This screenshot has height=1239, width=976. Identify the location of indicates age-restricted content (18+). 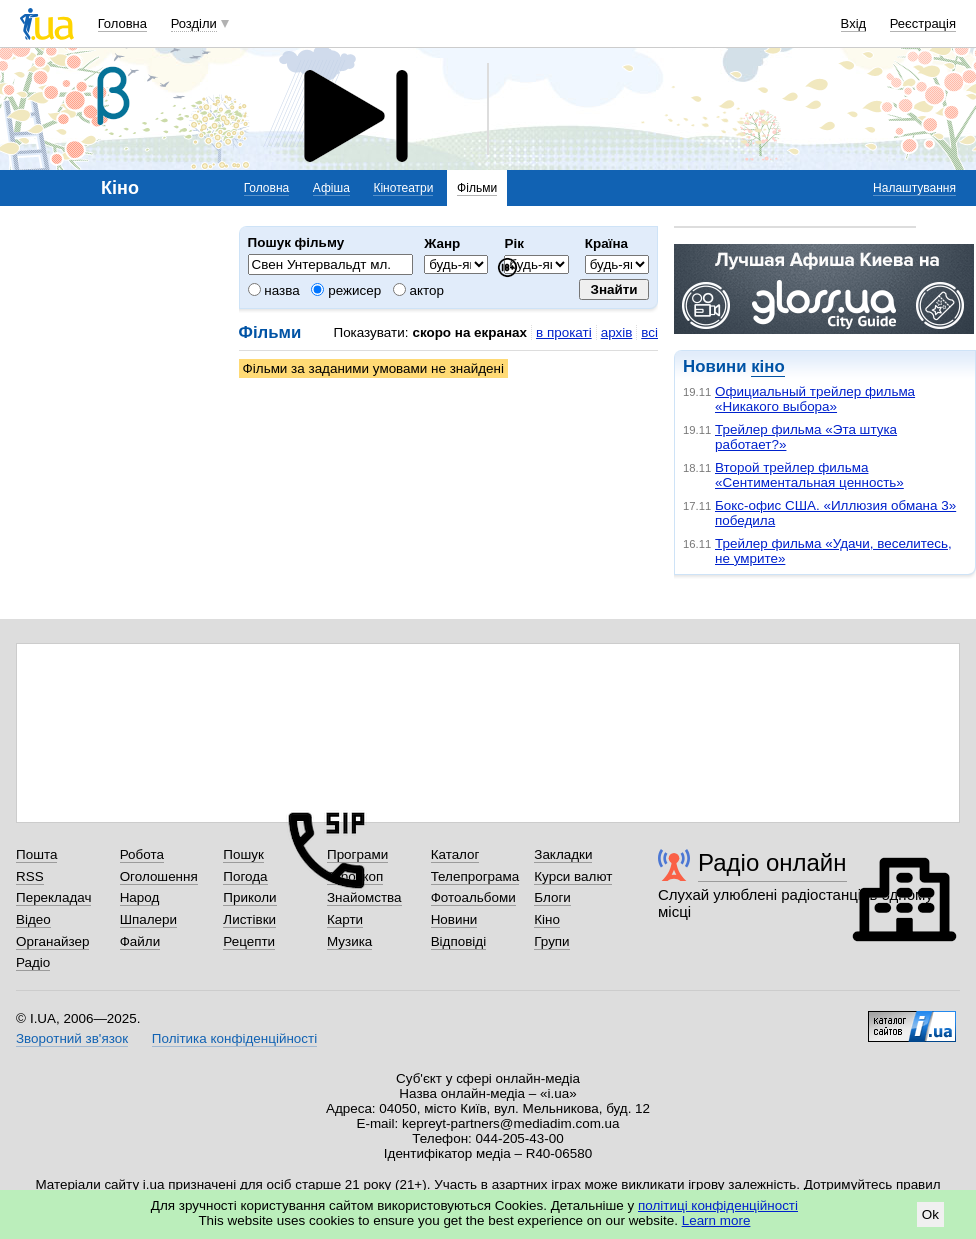
(507, 267).